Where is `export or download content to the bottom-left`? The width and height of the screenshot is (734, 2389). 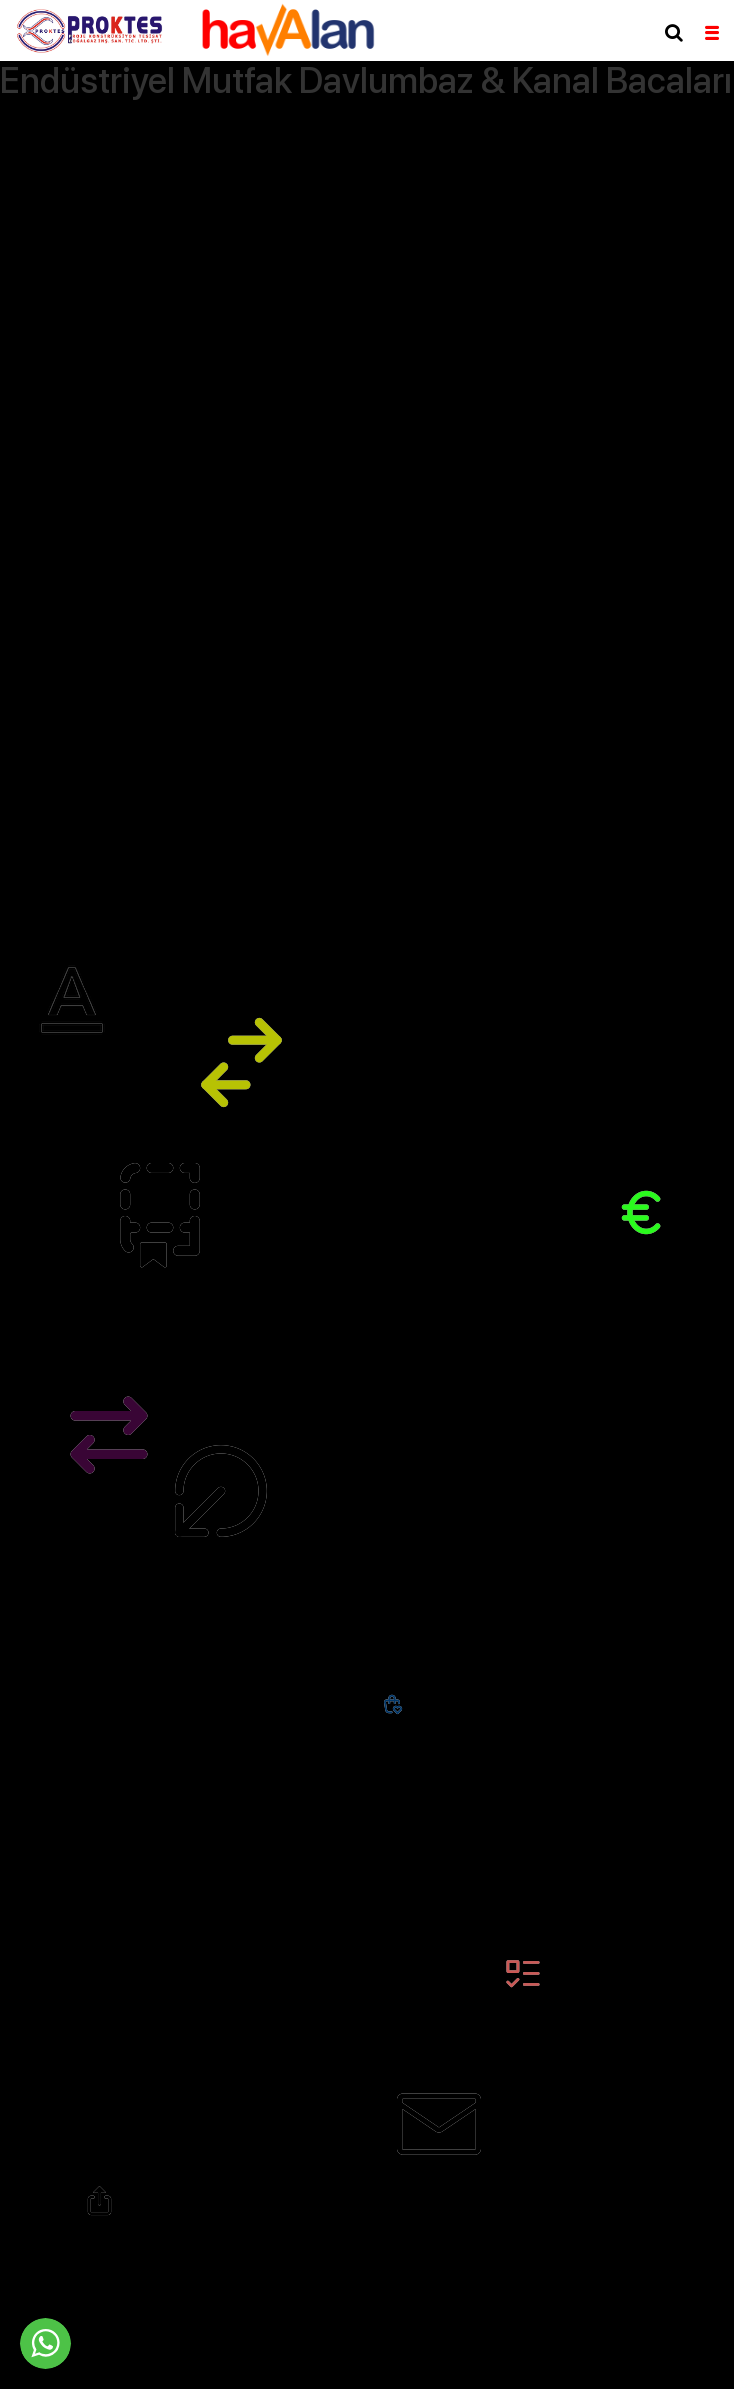 export or download content to the bottom-left is located at coordinates (221, 1491).